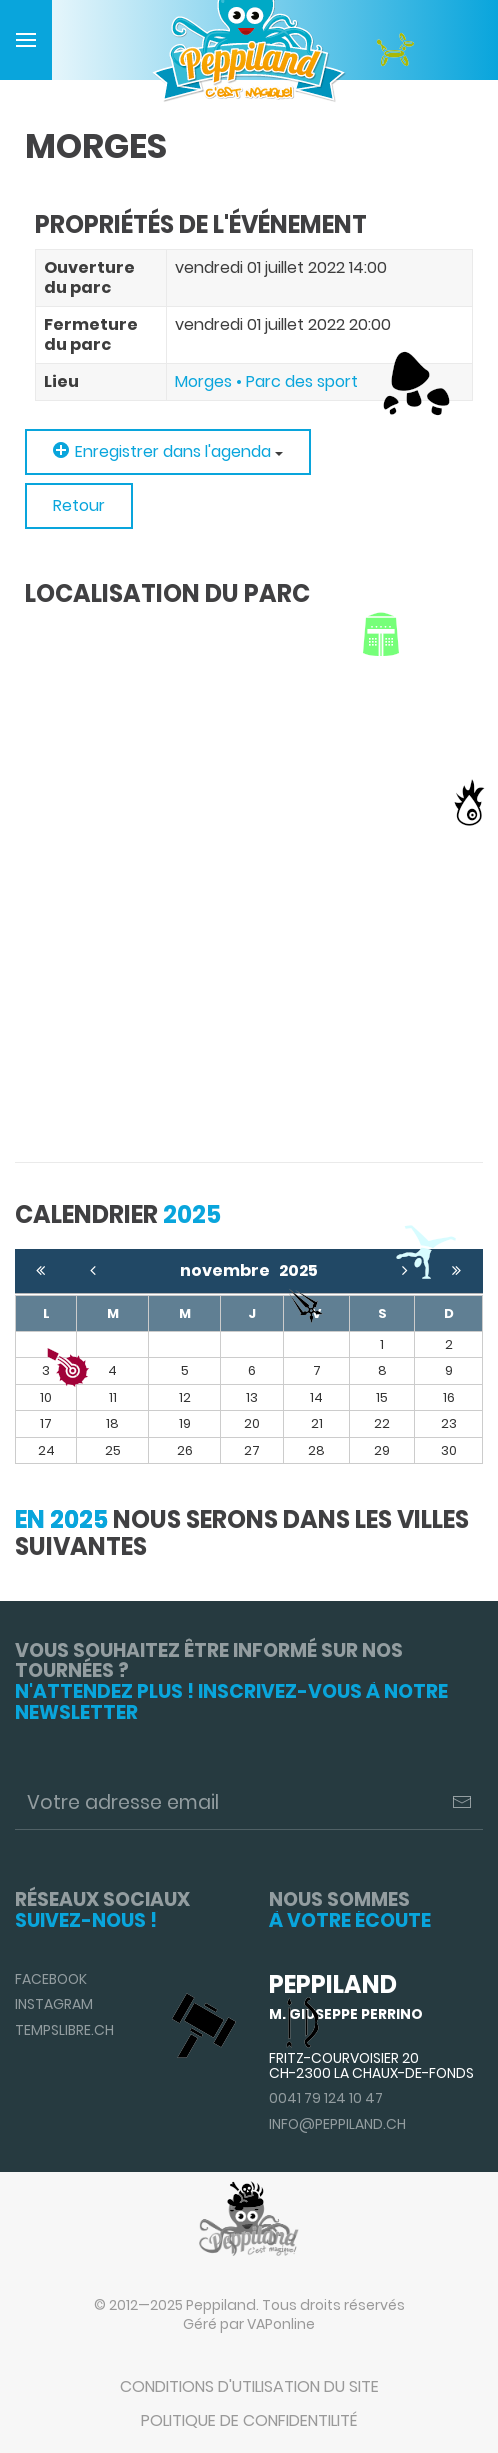 The height and width of the screenshot is (2453, 498). Describe the element at coordinates (426, 1252) in the screenshot. I see `access balance or gymnastics training exercises` at that location.